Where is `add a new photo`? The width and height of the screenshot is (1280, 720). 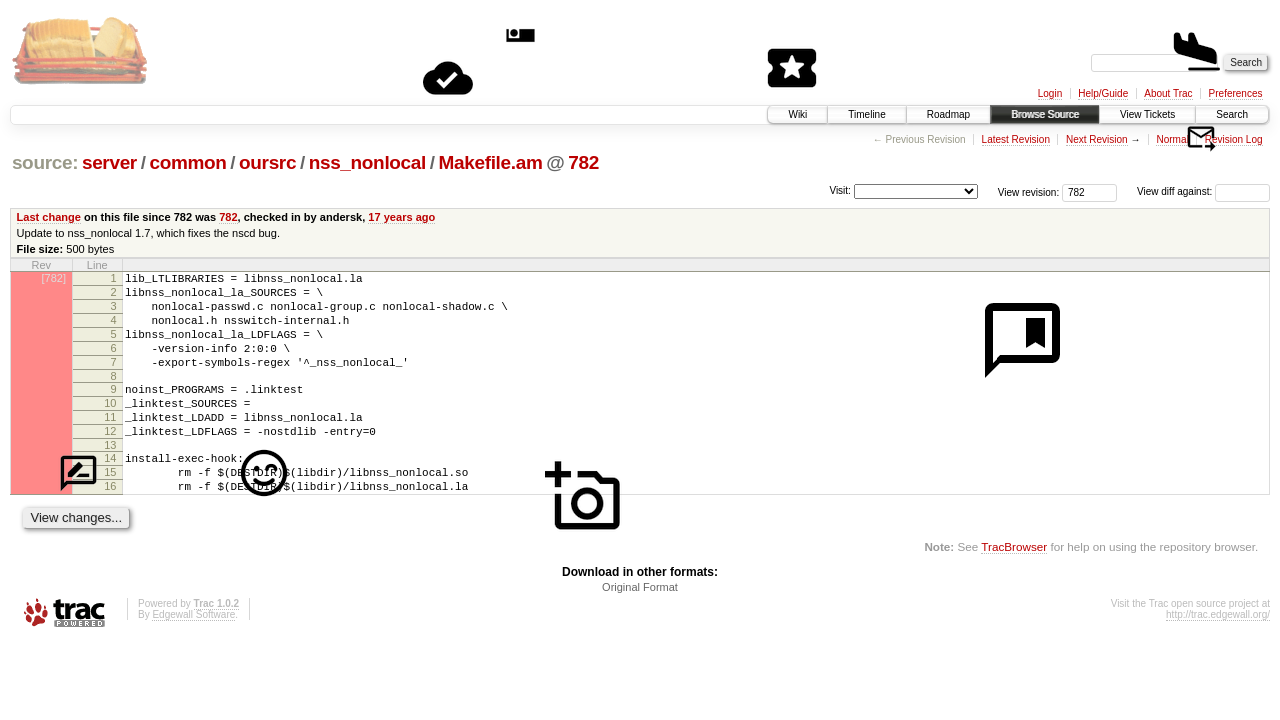
add a new photo is located at coordinates (584, 497).